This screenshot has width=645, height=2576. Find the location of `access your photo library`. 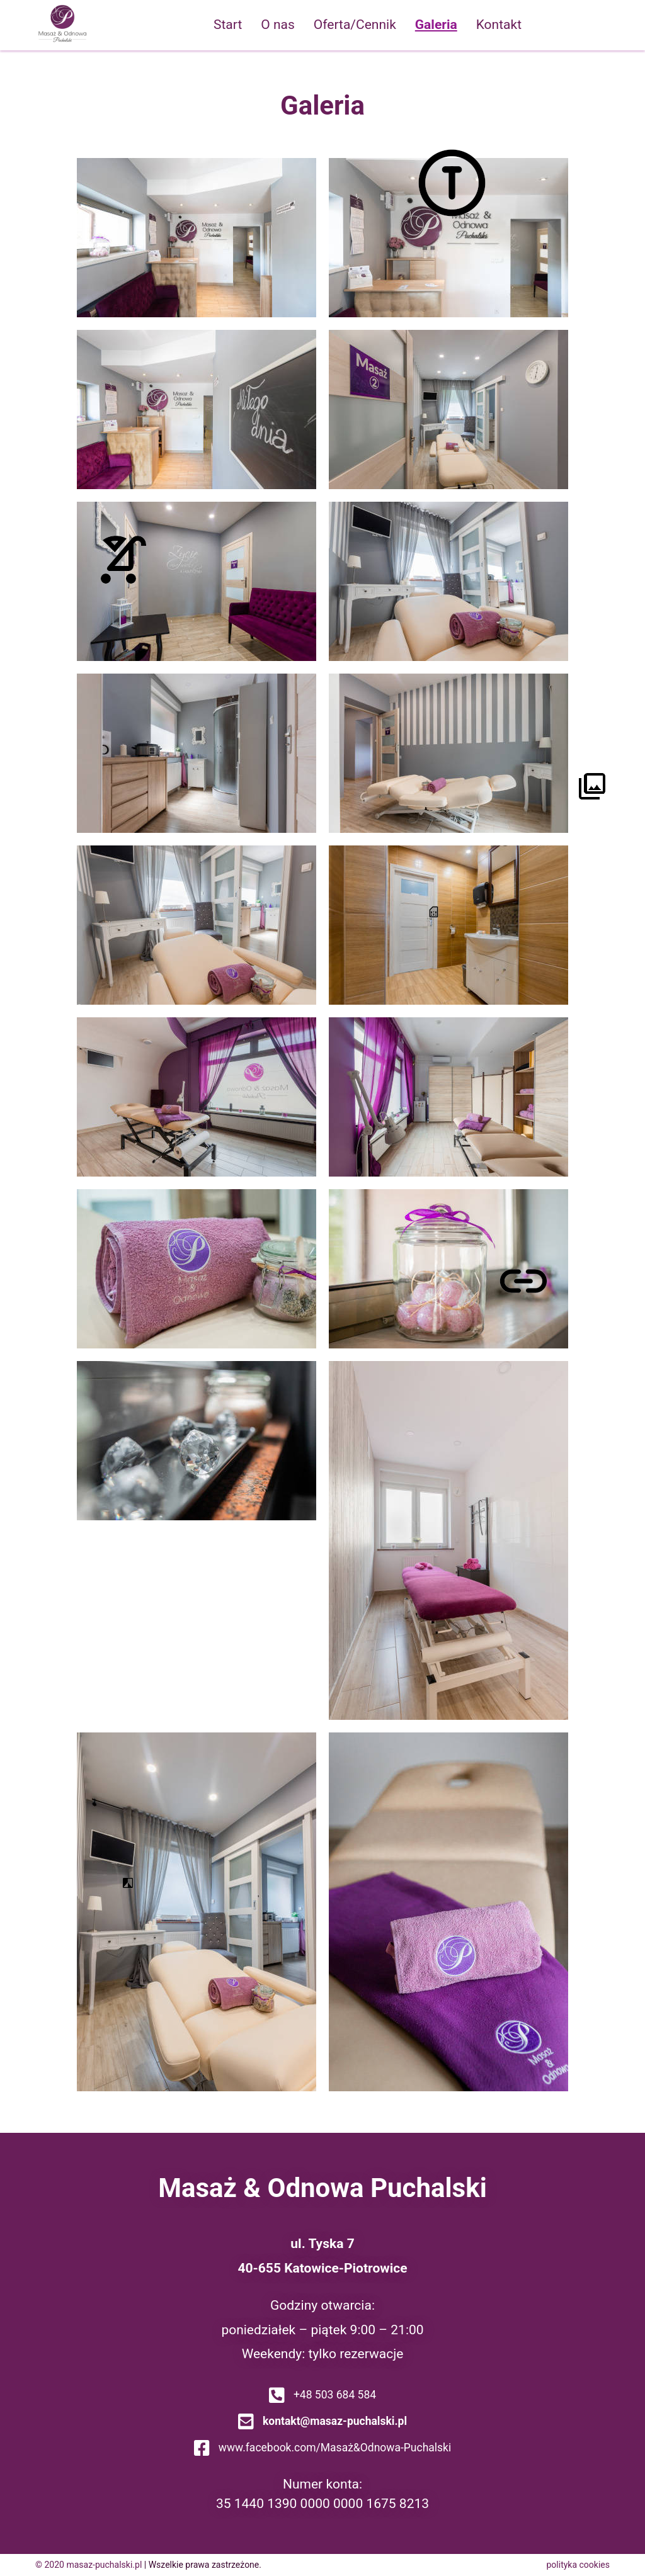

access your photo library is located at coordinates (592, 786).